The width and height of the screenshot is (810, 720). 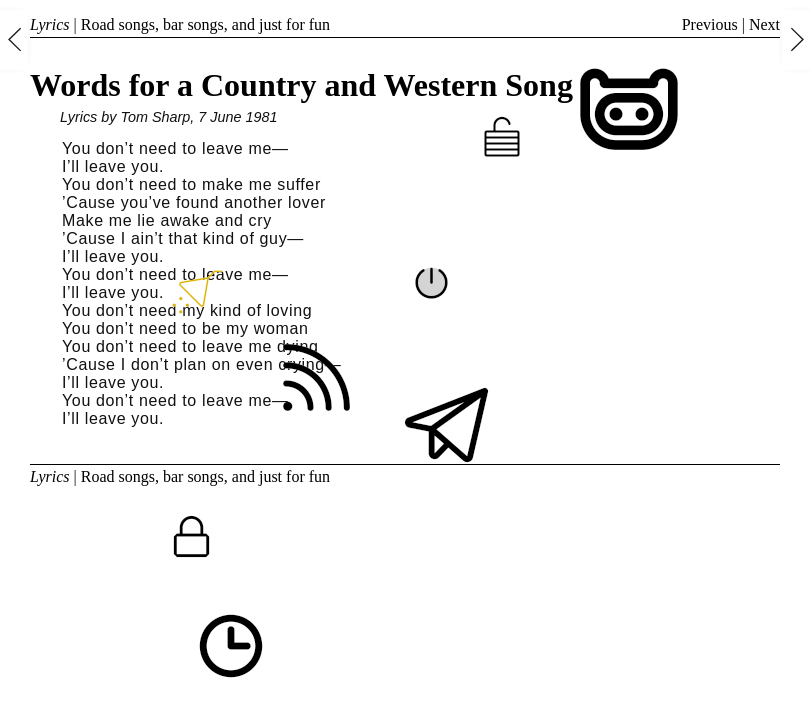 I want to click on unlocked or unsecured state, so click(x=502, y=139).